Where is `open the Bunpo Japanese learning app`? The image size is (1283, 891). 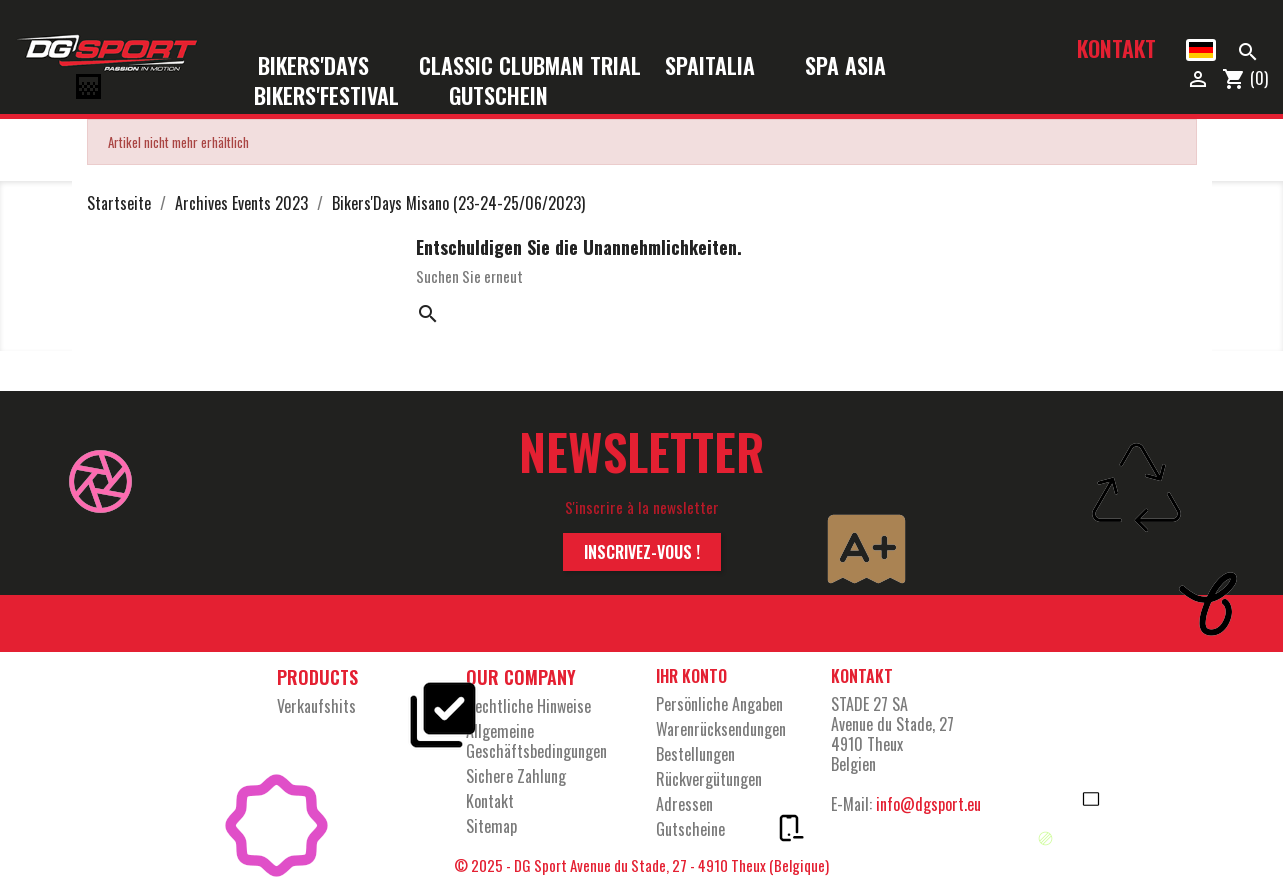 open the Bunpo Japanese learning app is located at coordinates (1208, 604).